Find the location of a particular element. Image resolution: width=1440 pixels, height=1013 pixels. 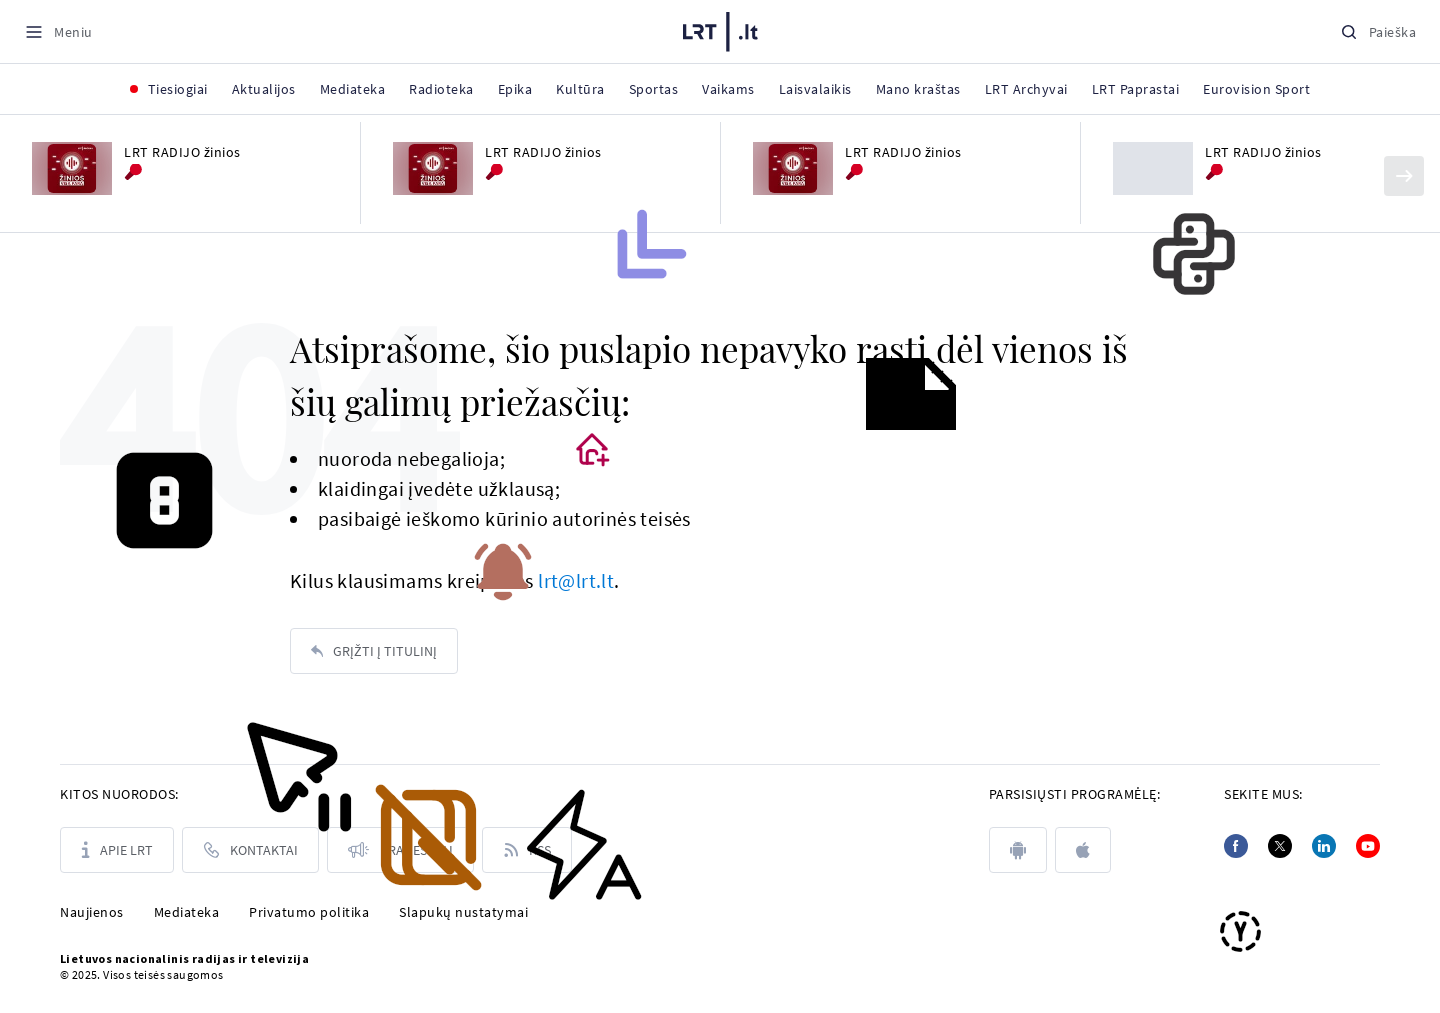

pause cursor tracking or pointer activity is located at coordinates (296, 771).